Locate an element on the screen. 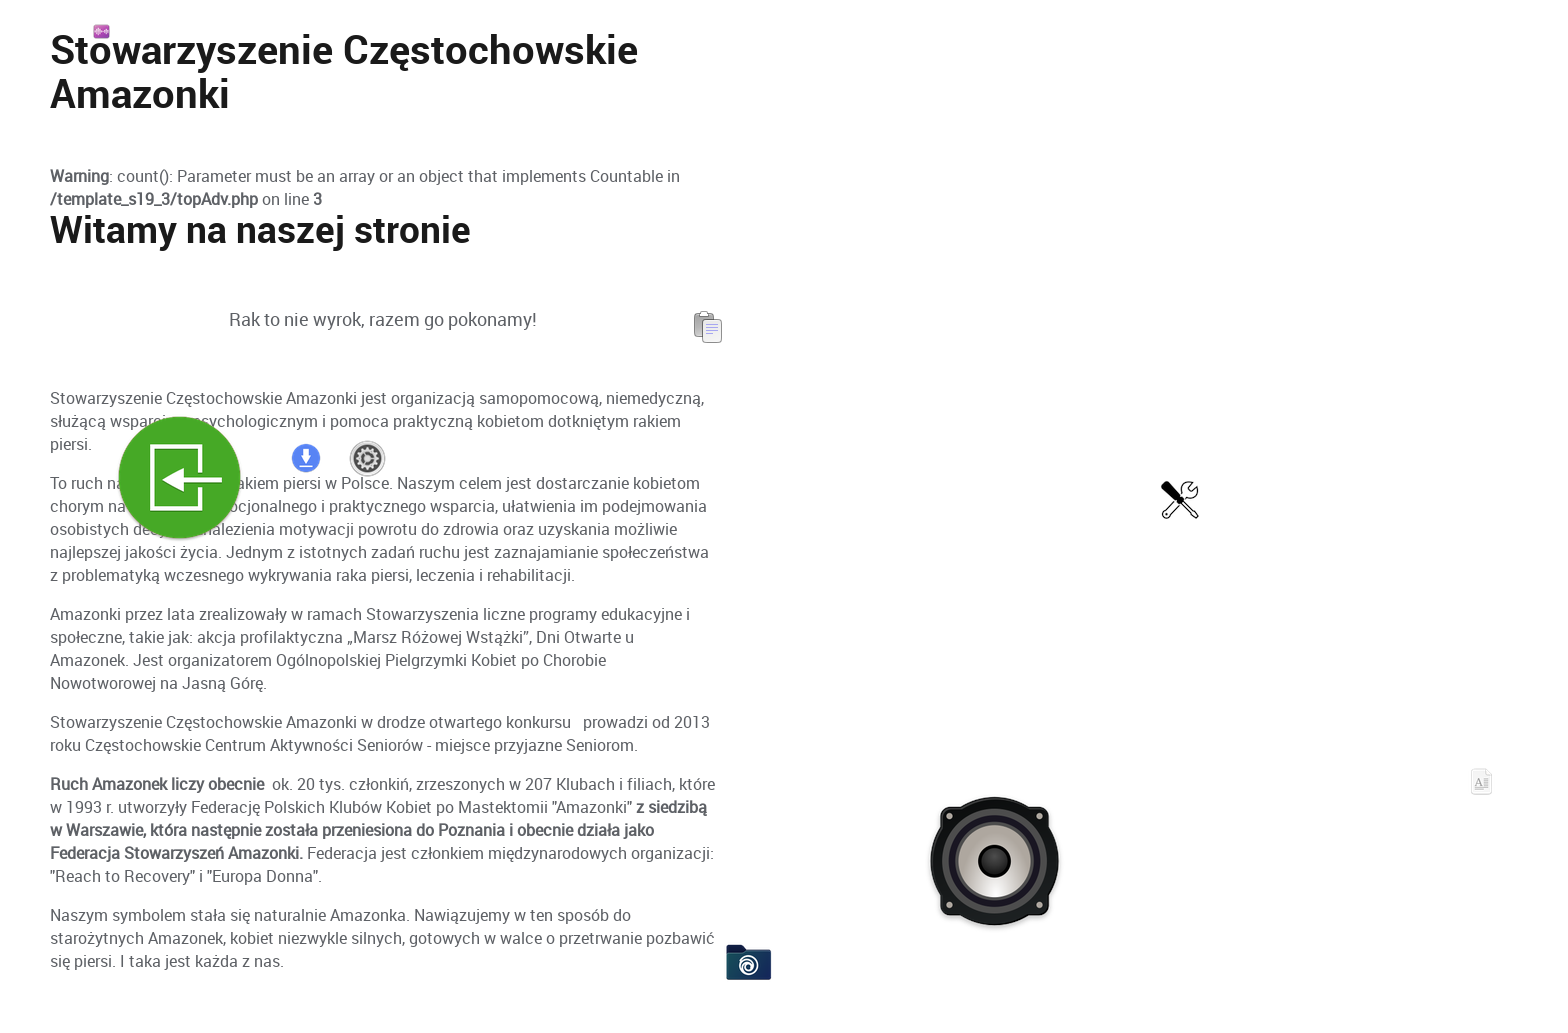  paste content from clipboard is located at coordinates (708, 327).